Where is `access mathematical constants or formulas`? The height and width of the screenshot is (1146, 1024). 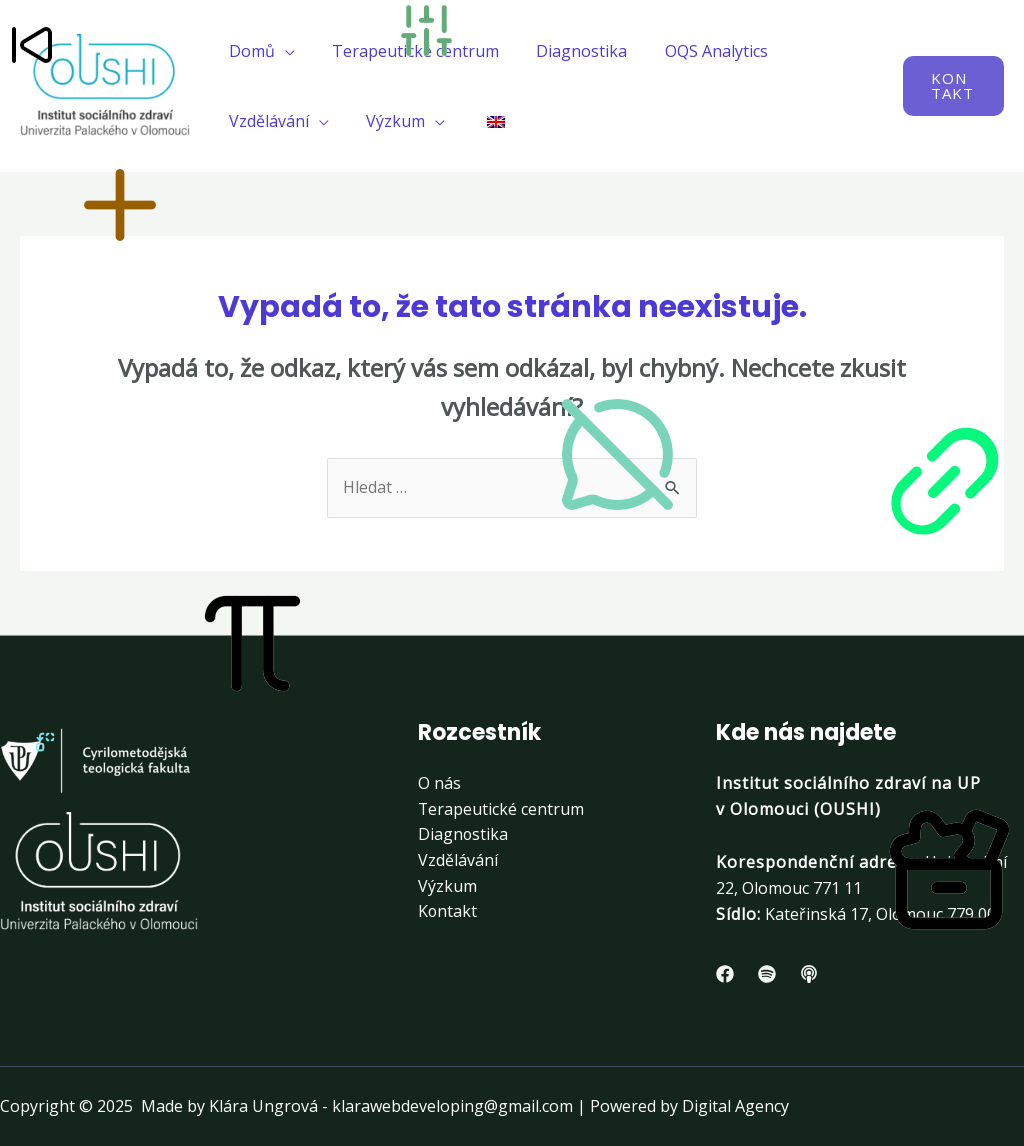 access mathematical constants or formulas is located at coordinates (252, 643).